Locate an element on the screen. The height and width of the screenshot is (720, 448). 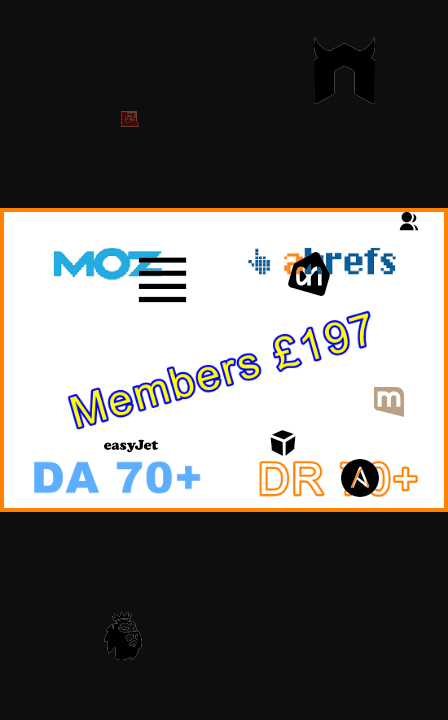
justify text alignment is located at coordinates (162, 278).